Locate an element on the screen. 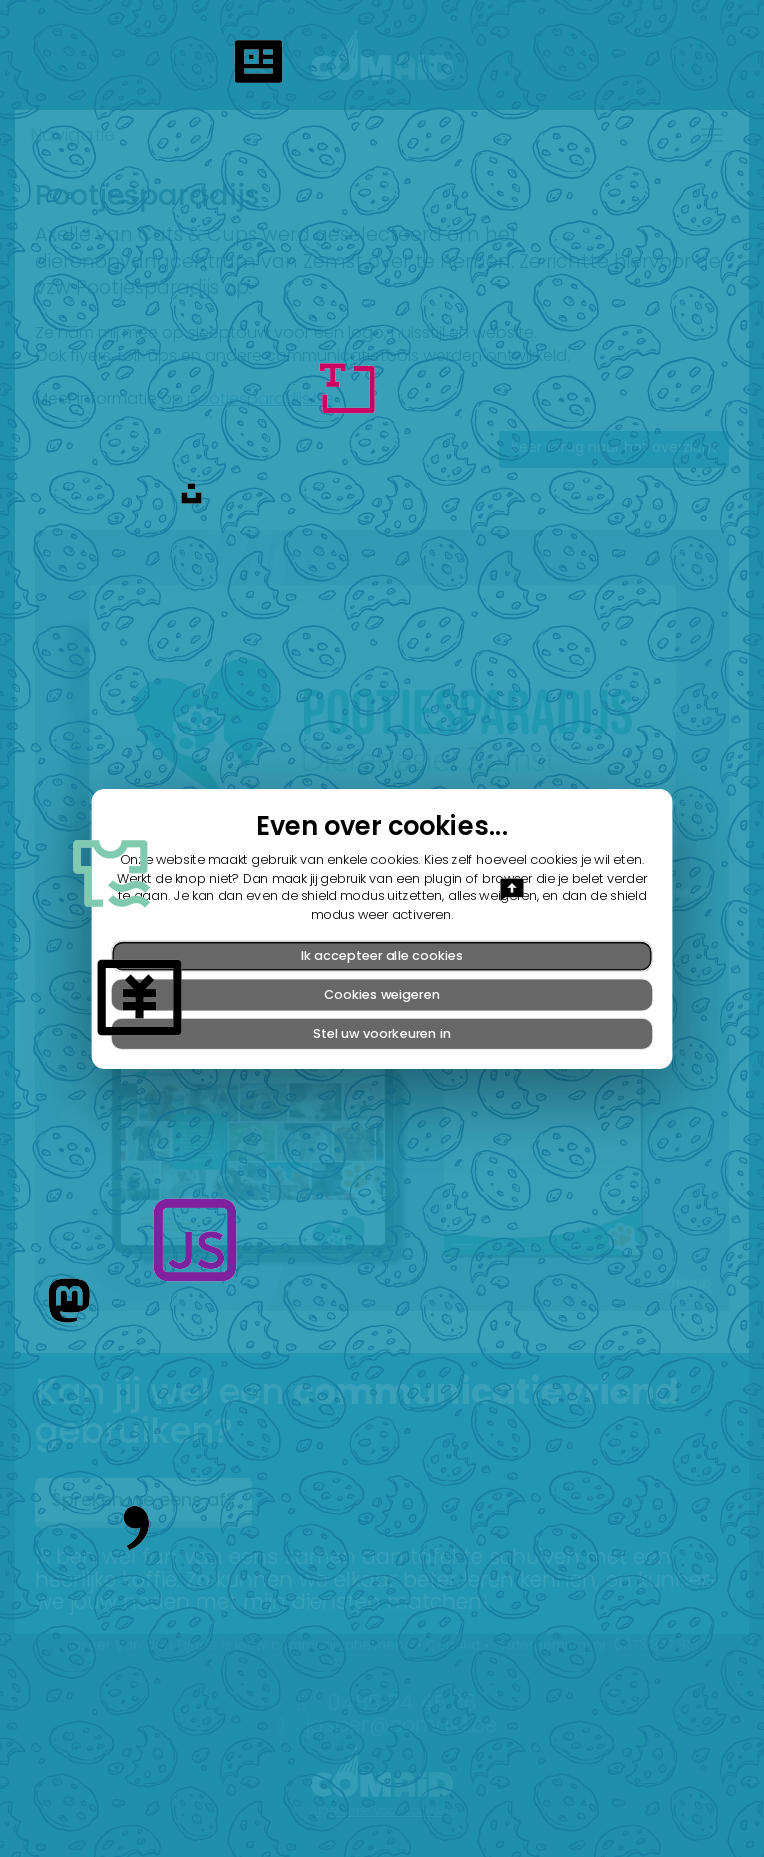 This screenshot has height=1857, width=764. open Mastodon app is located at coordinates (68, 1300).